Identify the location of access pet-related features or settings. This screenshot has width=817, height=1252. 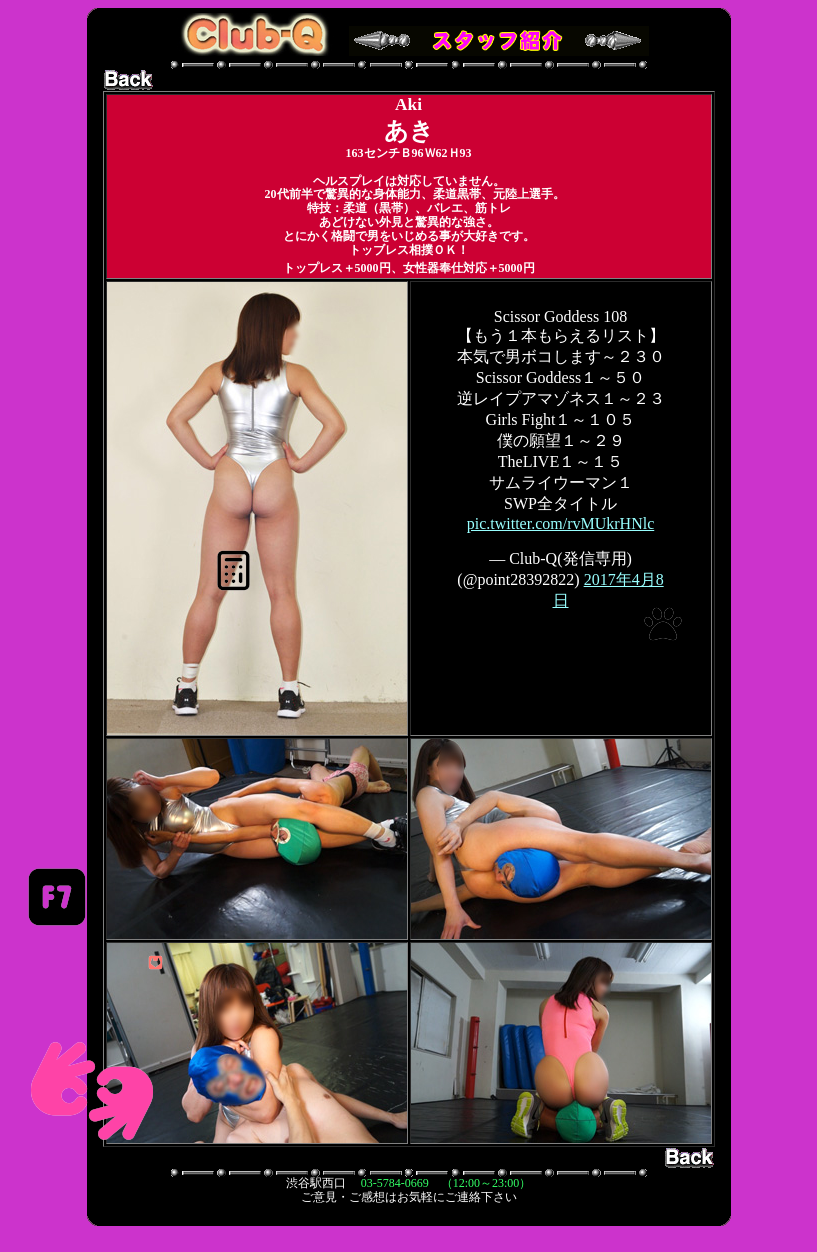
(663, 624).